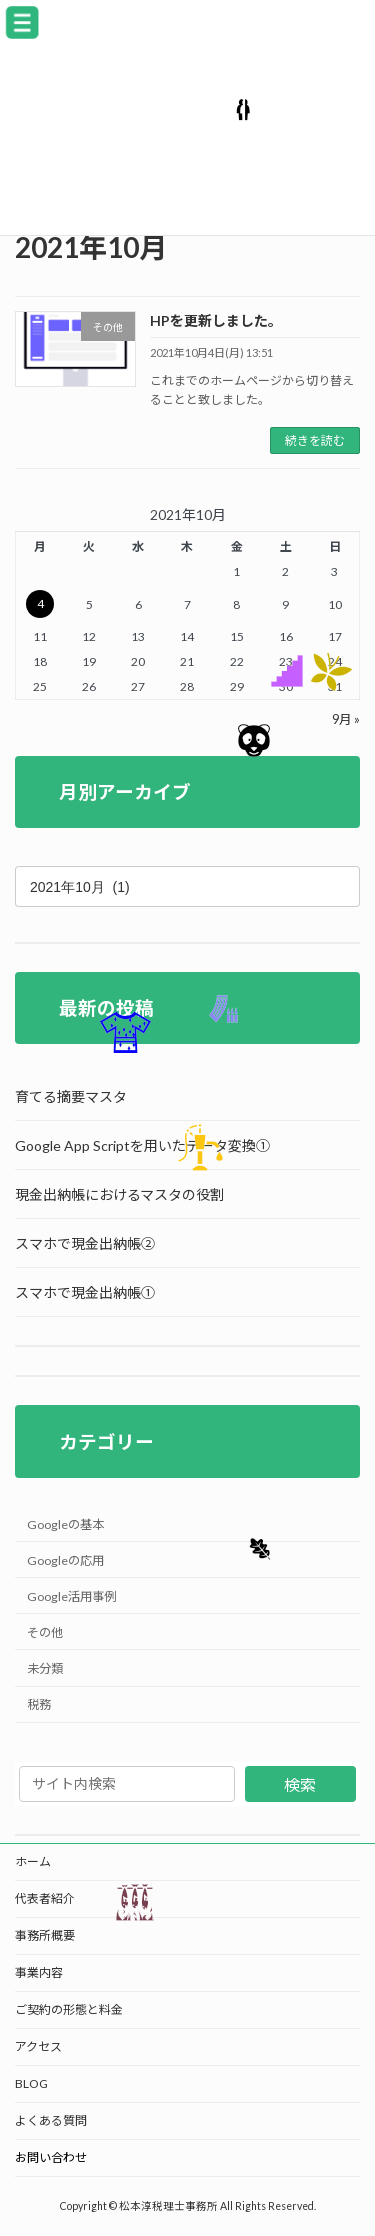 Image resolution: width=375 pixels, height=2236 pixels. What do you see at coordinates (331, 671) in the screenshot?
I see `nature or wildlife category indicator` at bounding box center [331, 671].